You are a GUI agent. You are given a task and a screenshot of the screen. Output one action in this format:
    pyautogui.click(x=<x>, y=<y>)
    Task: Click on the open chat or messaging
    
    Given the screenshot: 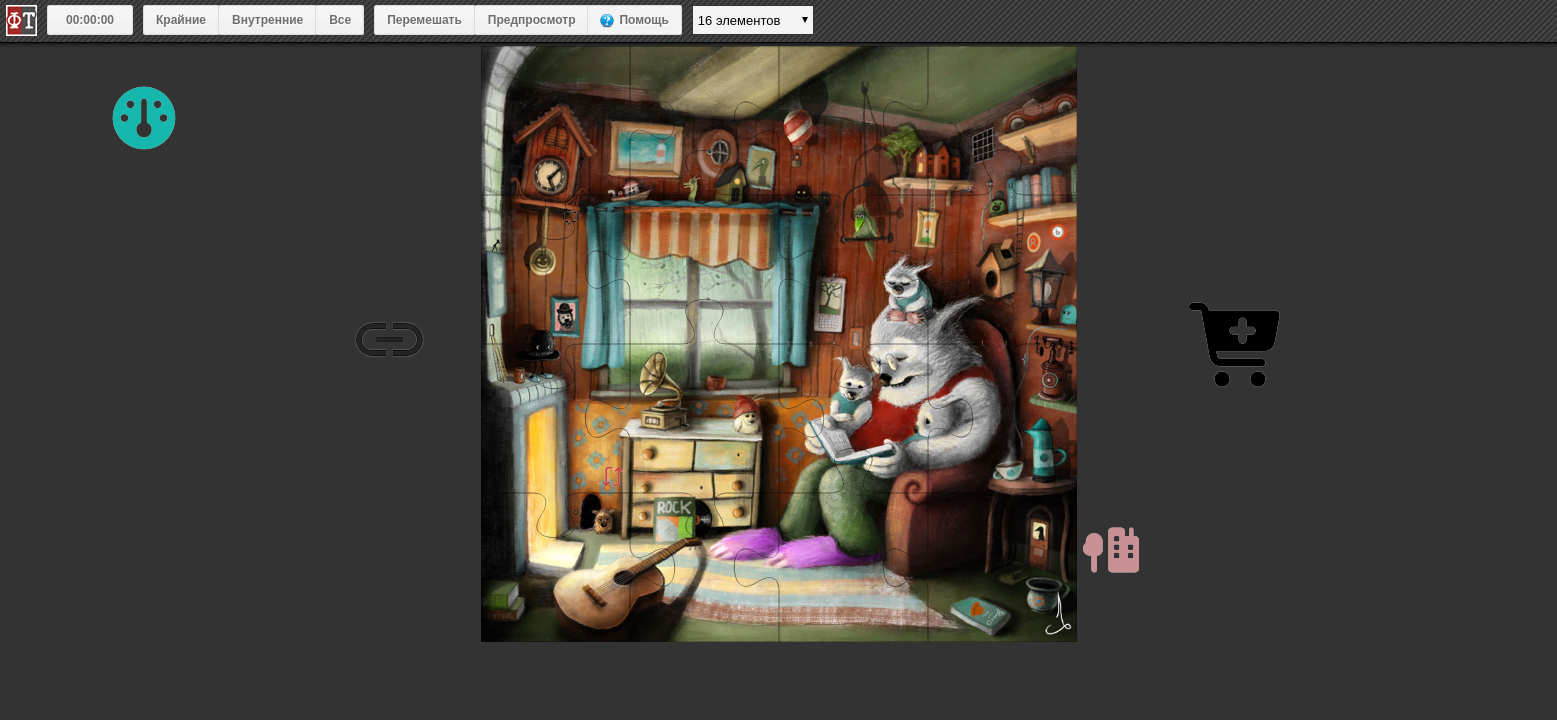 What is the action you would take?
    pyautogui.click(x=570, y=218)
    